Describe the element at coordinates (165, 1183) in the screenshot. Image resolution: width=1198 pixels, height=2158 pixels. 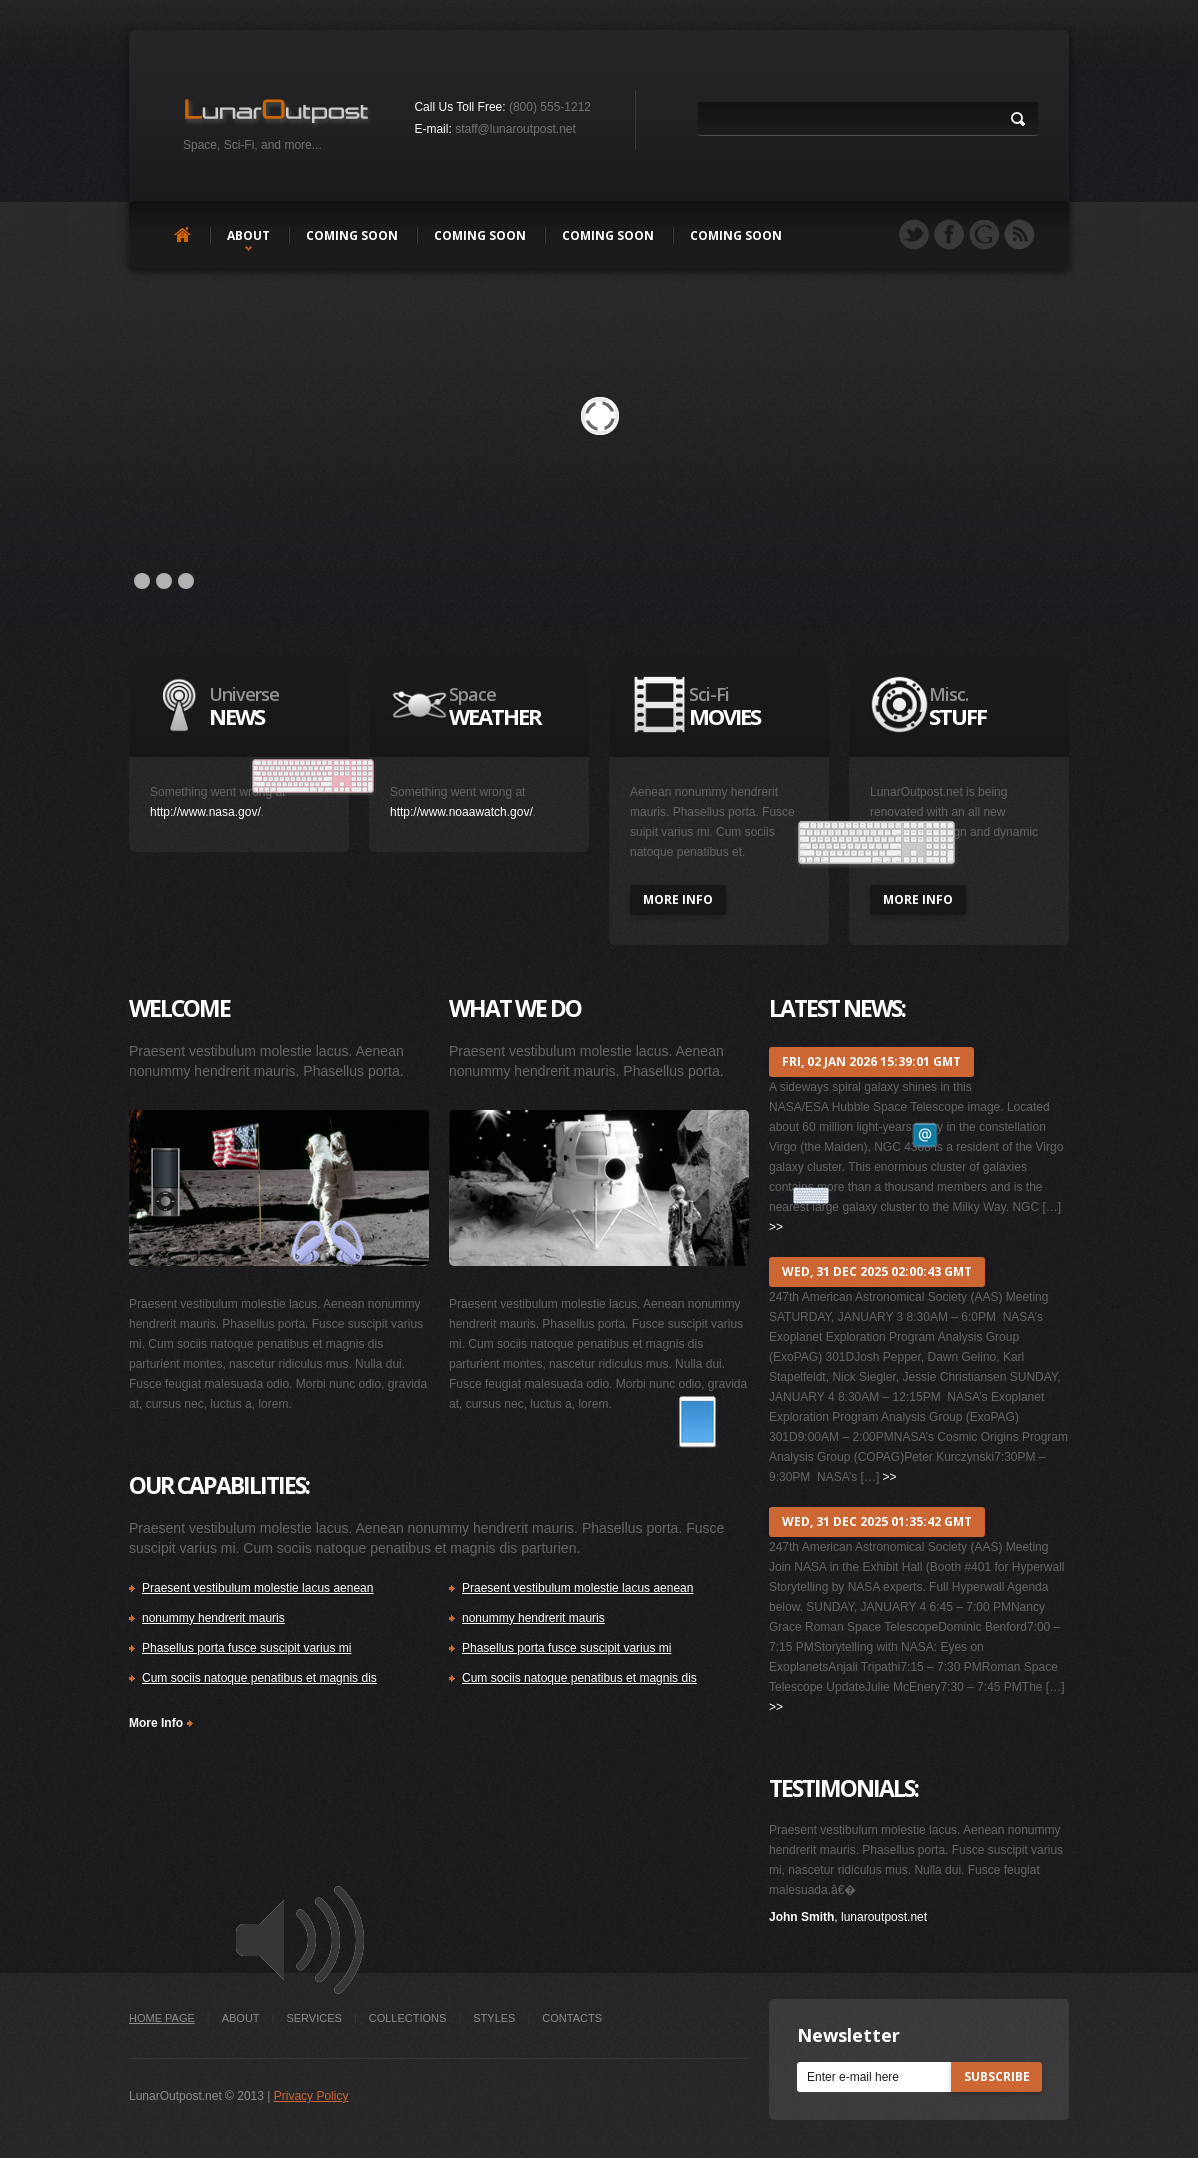
I see `manage connected iPod device` at that location.